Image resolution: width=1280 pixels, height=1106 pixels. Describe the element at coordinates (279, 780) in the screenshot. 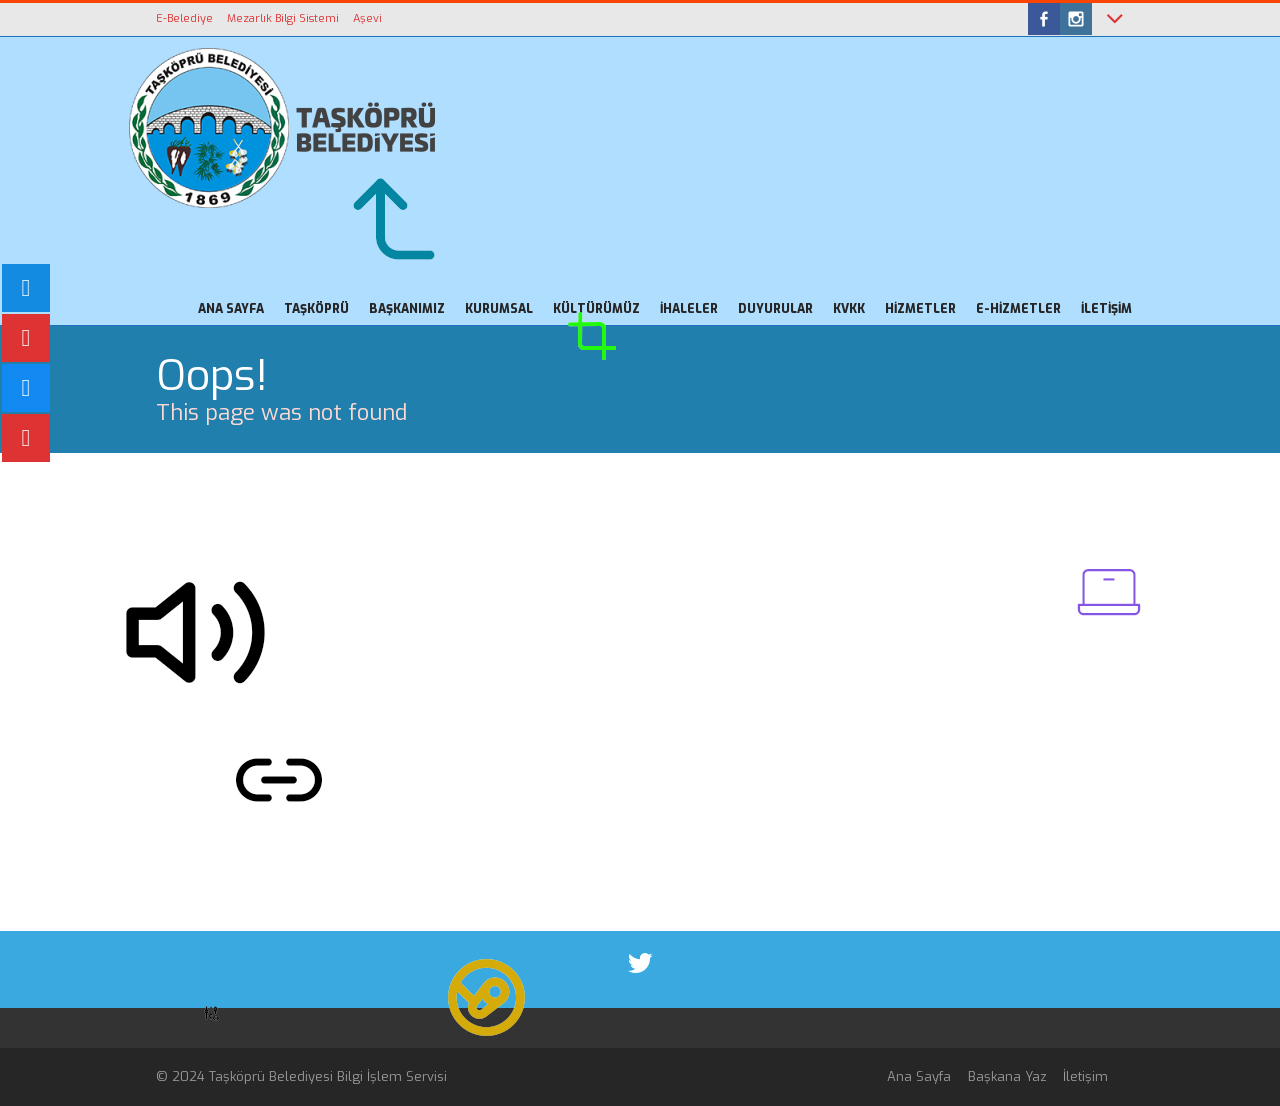

I see `copy or share a link` at that location.